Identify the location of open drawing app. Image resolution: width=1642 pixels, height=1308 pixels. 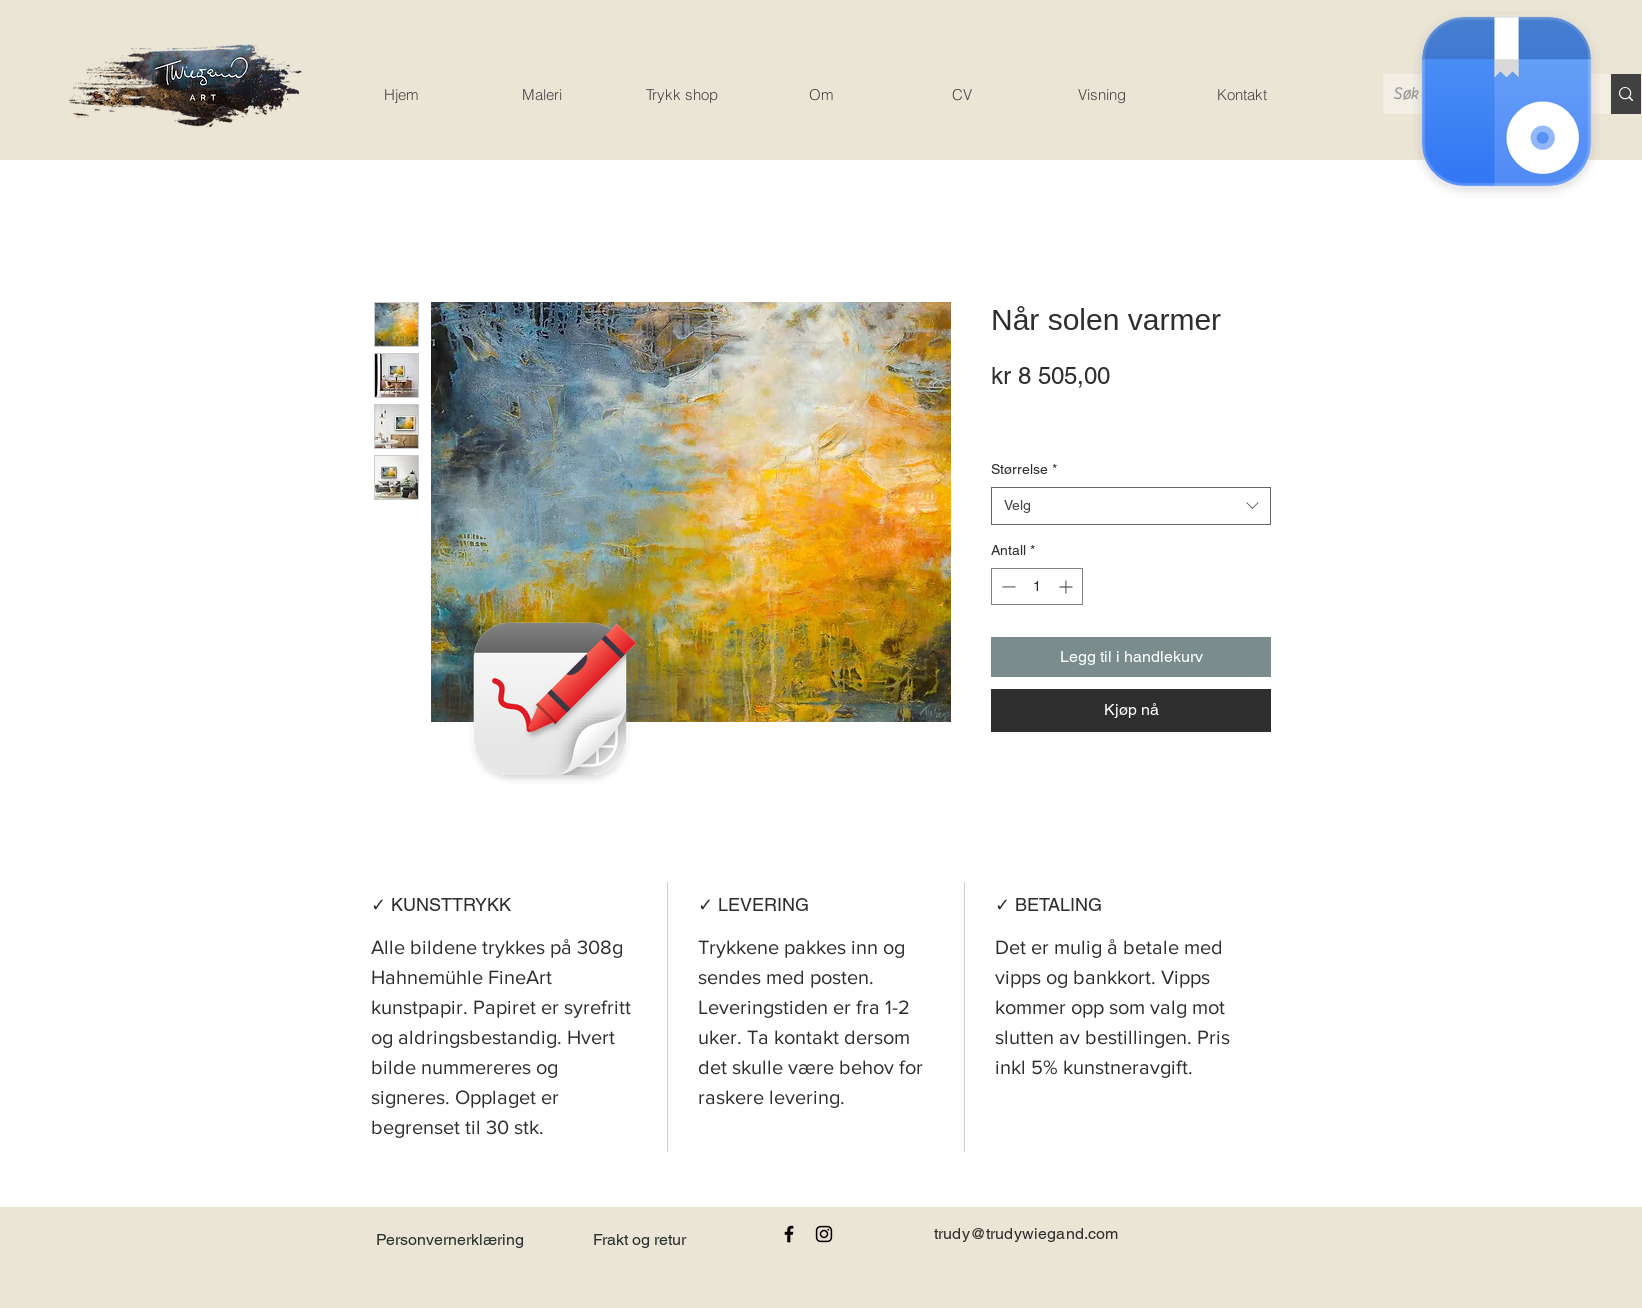
(550, 699).